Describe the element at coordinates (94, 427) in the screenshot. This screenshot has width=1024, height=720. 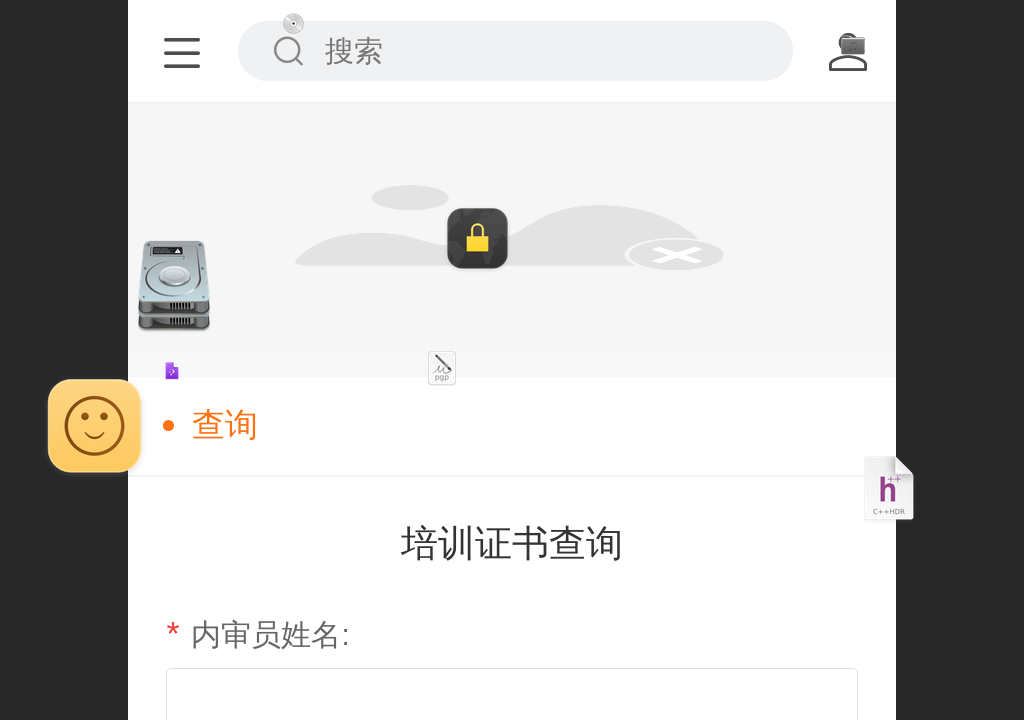
I see `customize emoji and emoticon preferences` at that location.